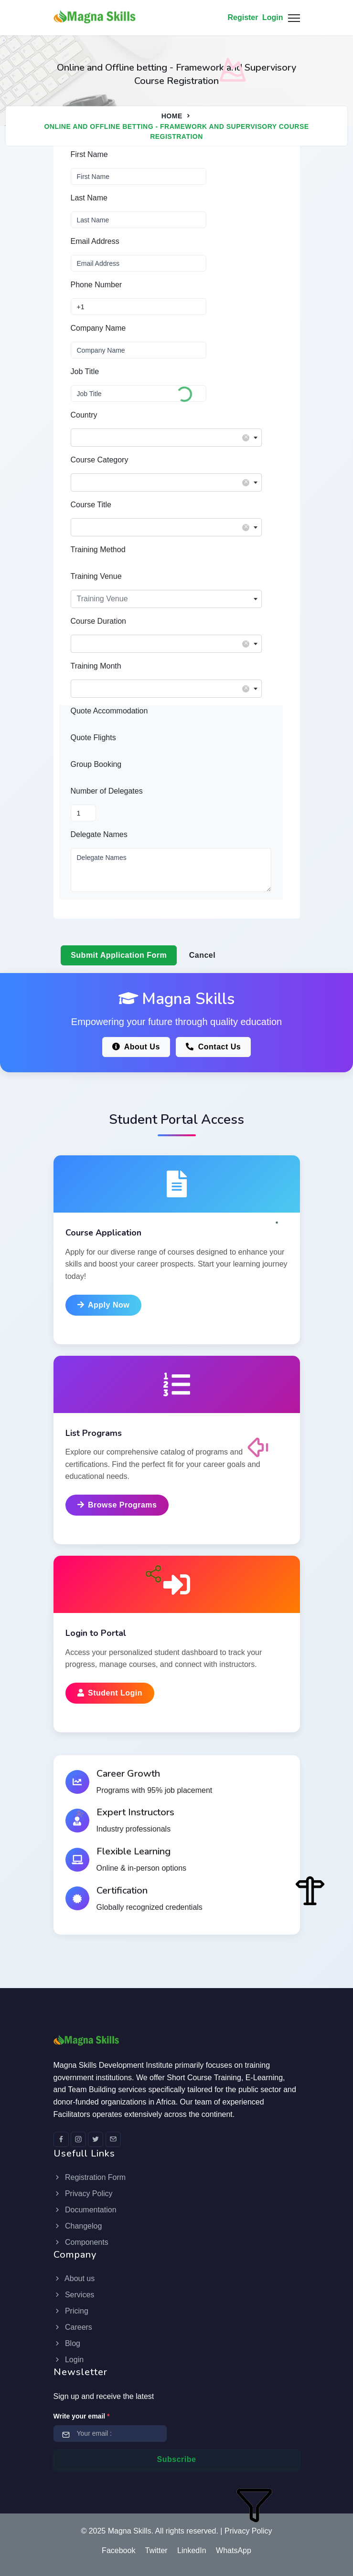 The image size is (353, 2576). I want to click on filter or sort content, so click(254, 2504).